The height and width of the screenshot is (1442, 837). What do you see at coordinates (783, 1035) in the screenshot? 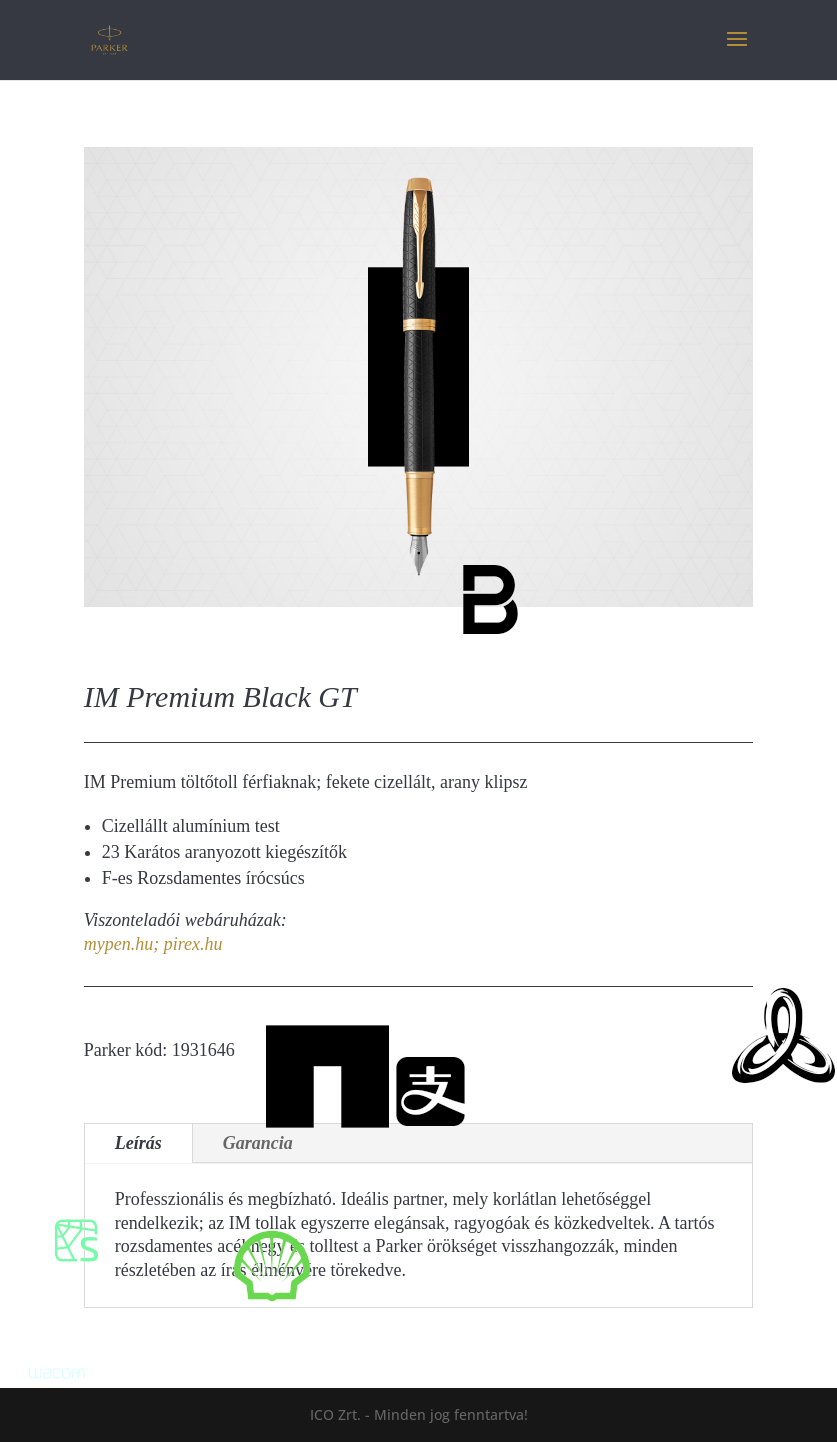
I see `treyarch game studio logo` at bounding box center [783, 1035].